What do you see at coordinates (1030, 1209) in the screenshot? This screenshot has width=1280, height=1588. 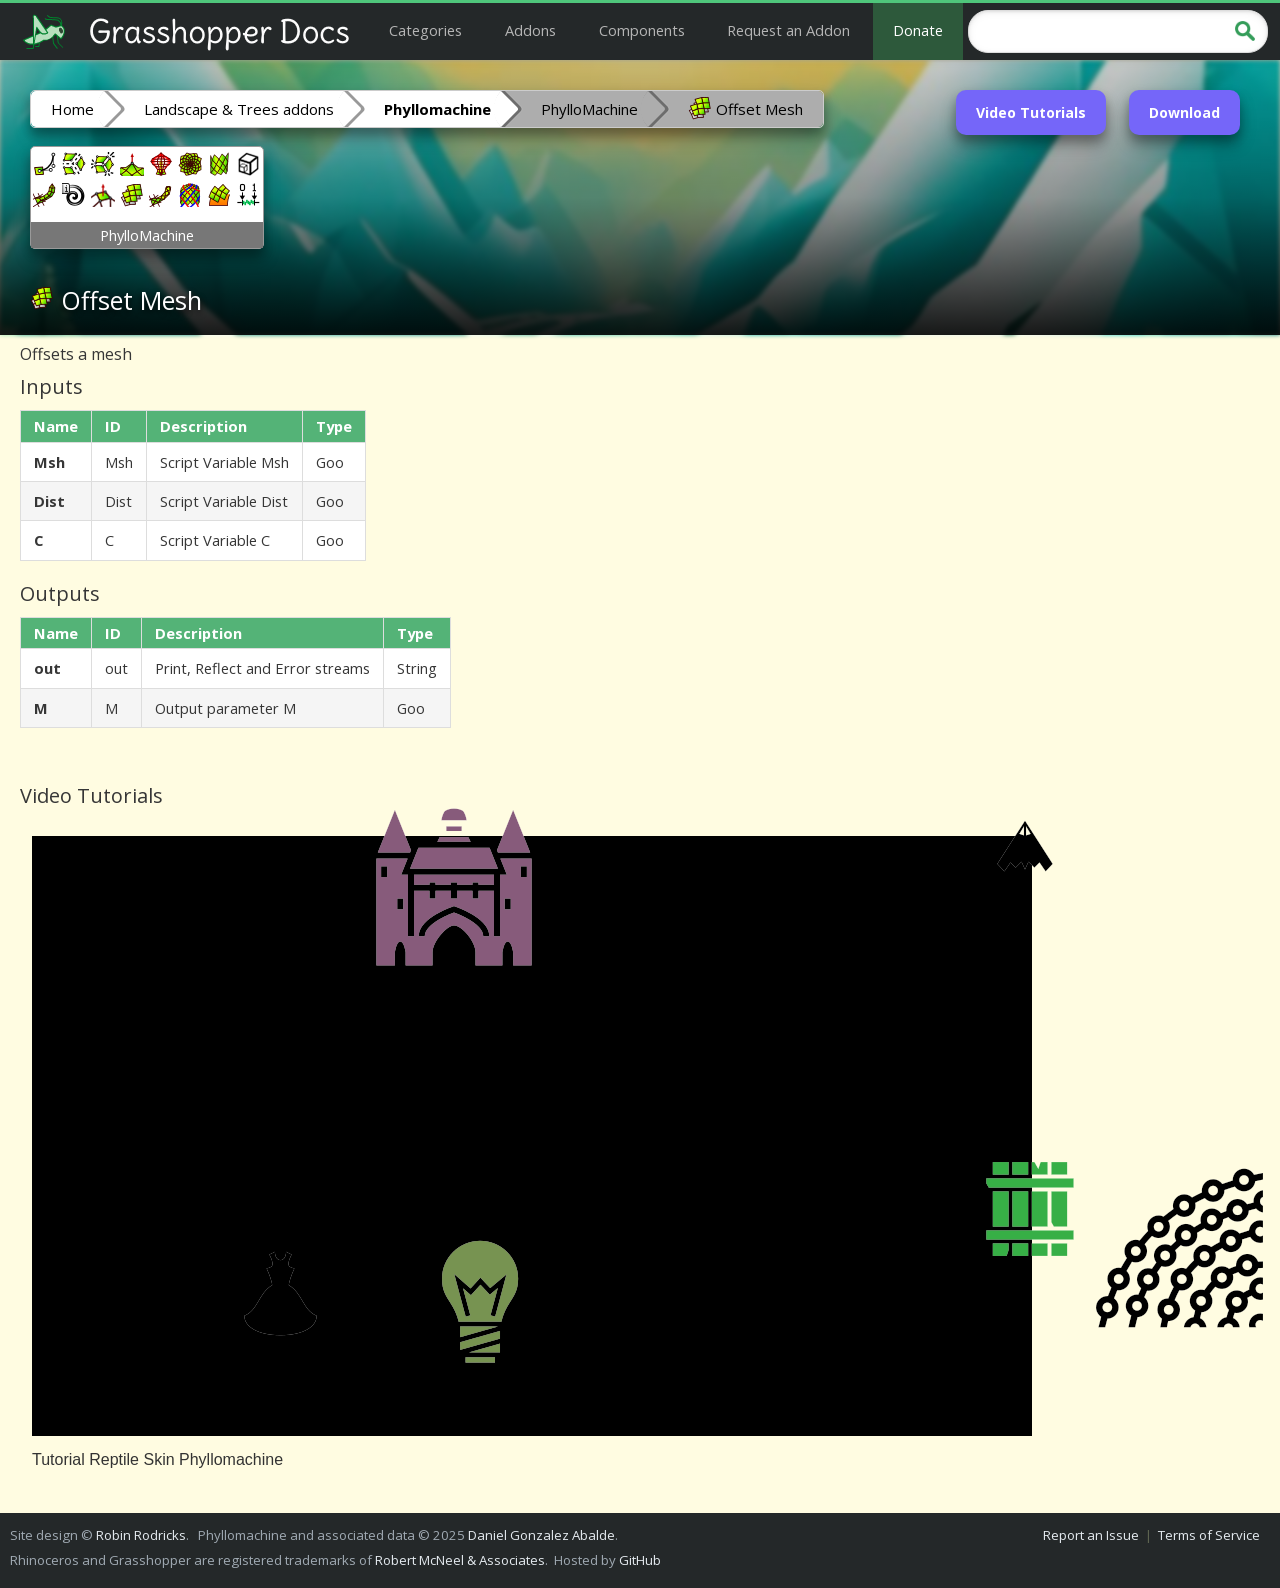 I see `wood or lumber resources in inventory` at bounding box center [1030, 1209].